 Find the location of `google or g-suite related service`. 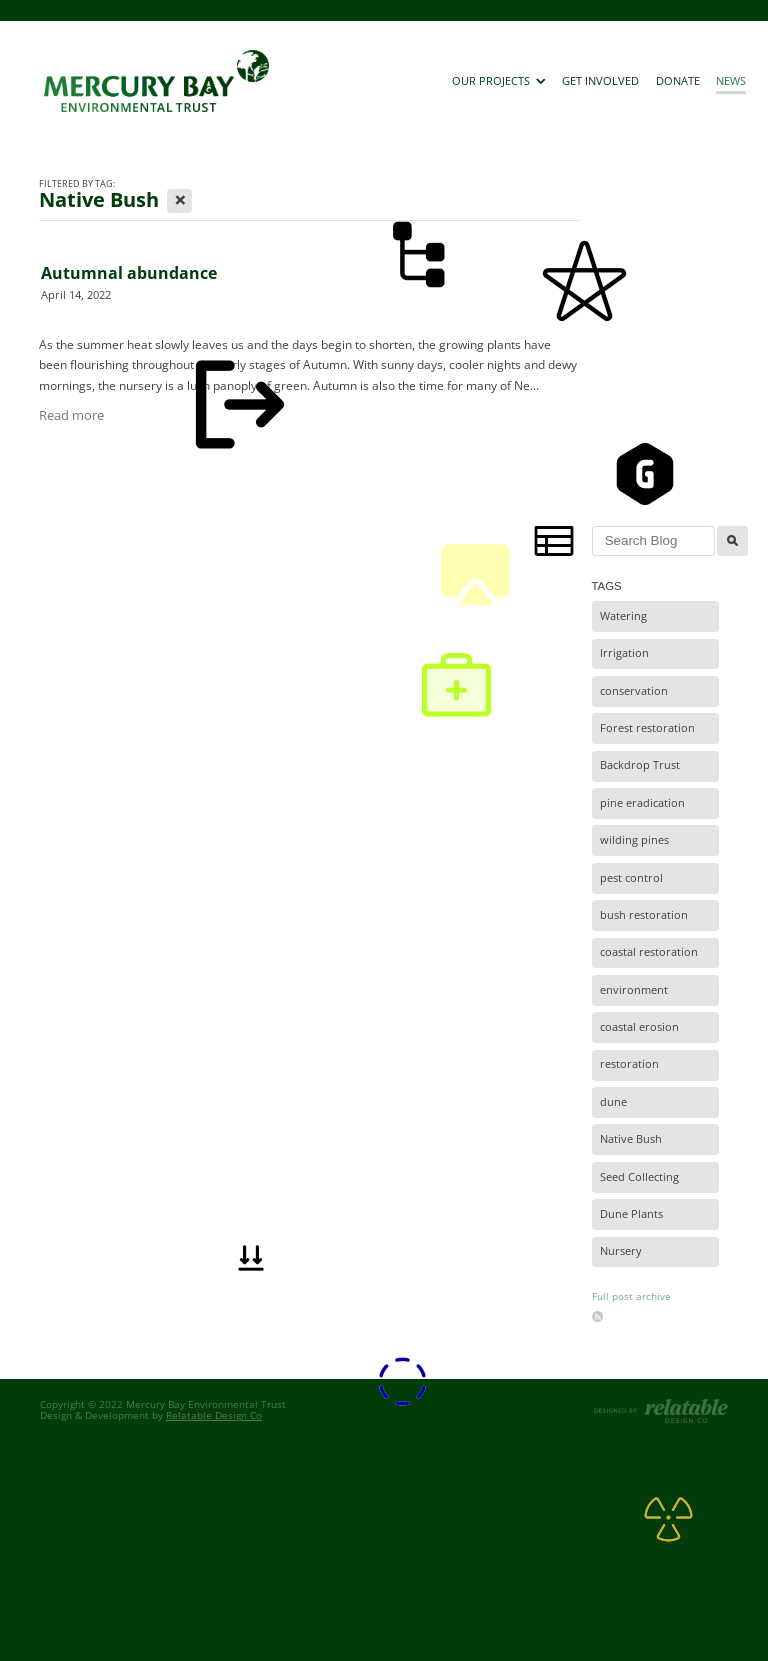

google or g-suite related service is located at coordinates (645, 474).